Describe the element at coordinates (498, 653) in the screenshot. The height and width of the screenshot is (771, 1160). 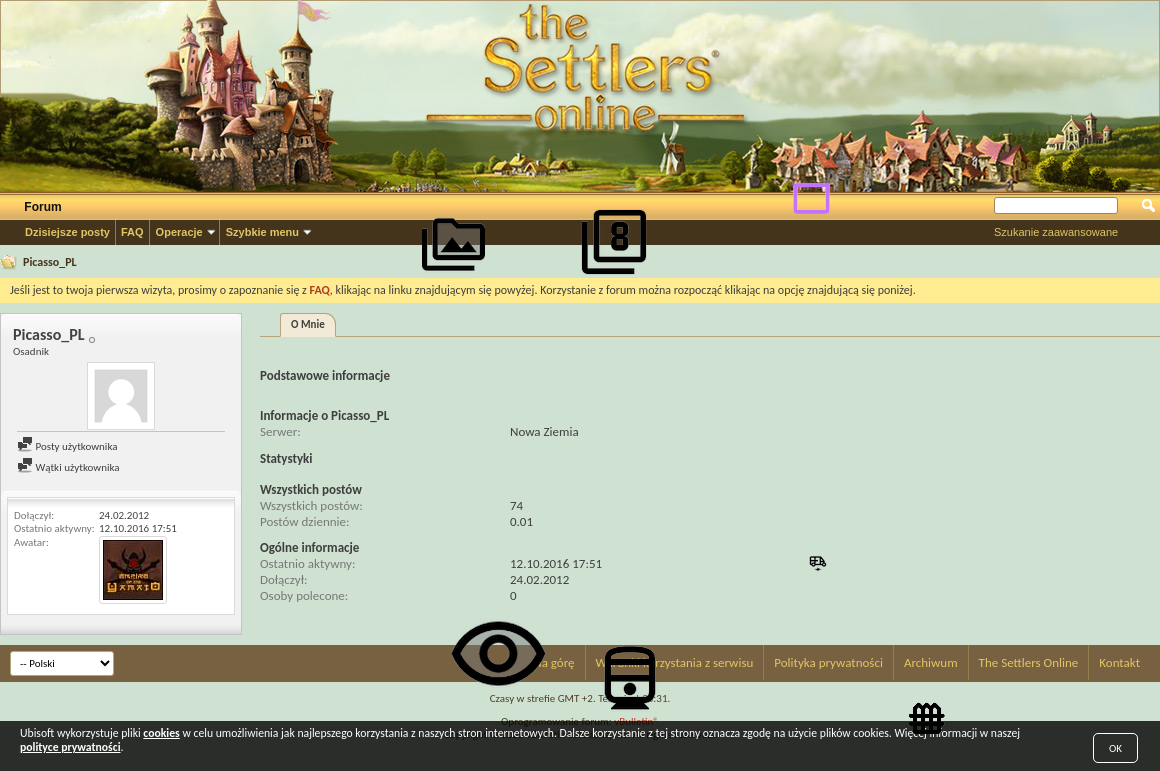
I see `toggle password visibility` at that location.